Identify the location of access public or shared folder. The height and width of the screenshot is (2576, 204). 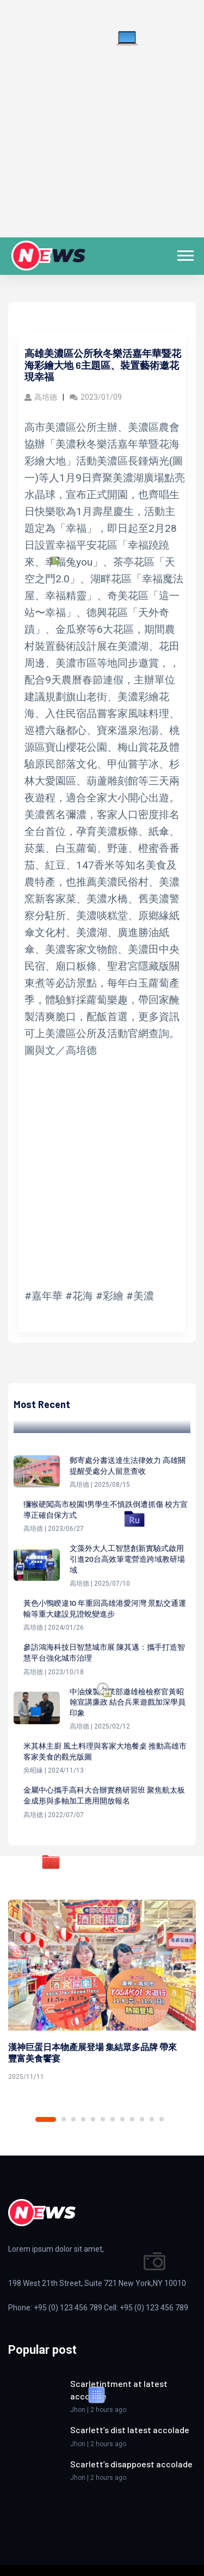
(51, 1862).